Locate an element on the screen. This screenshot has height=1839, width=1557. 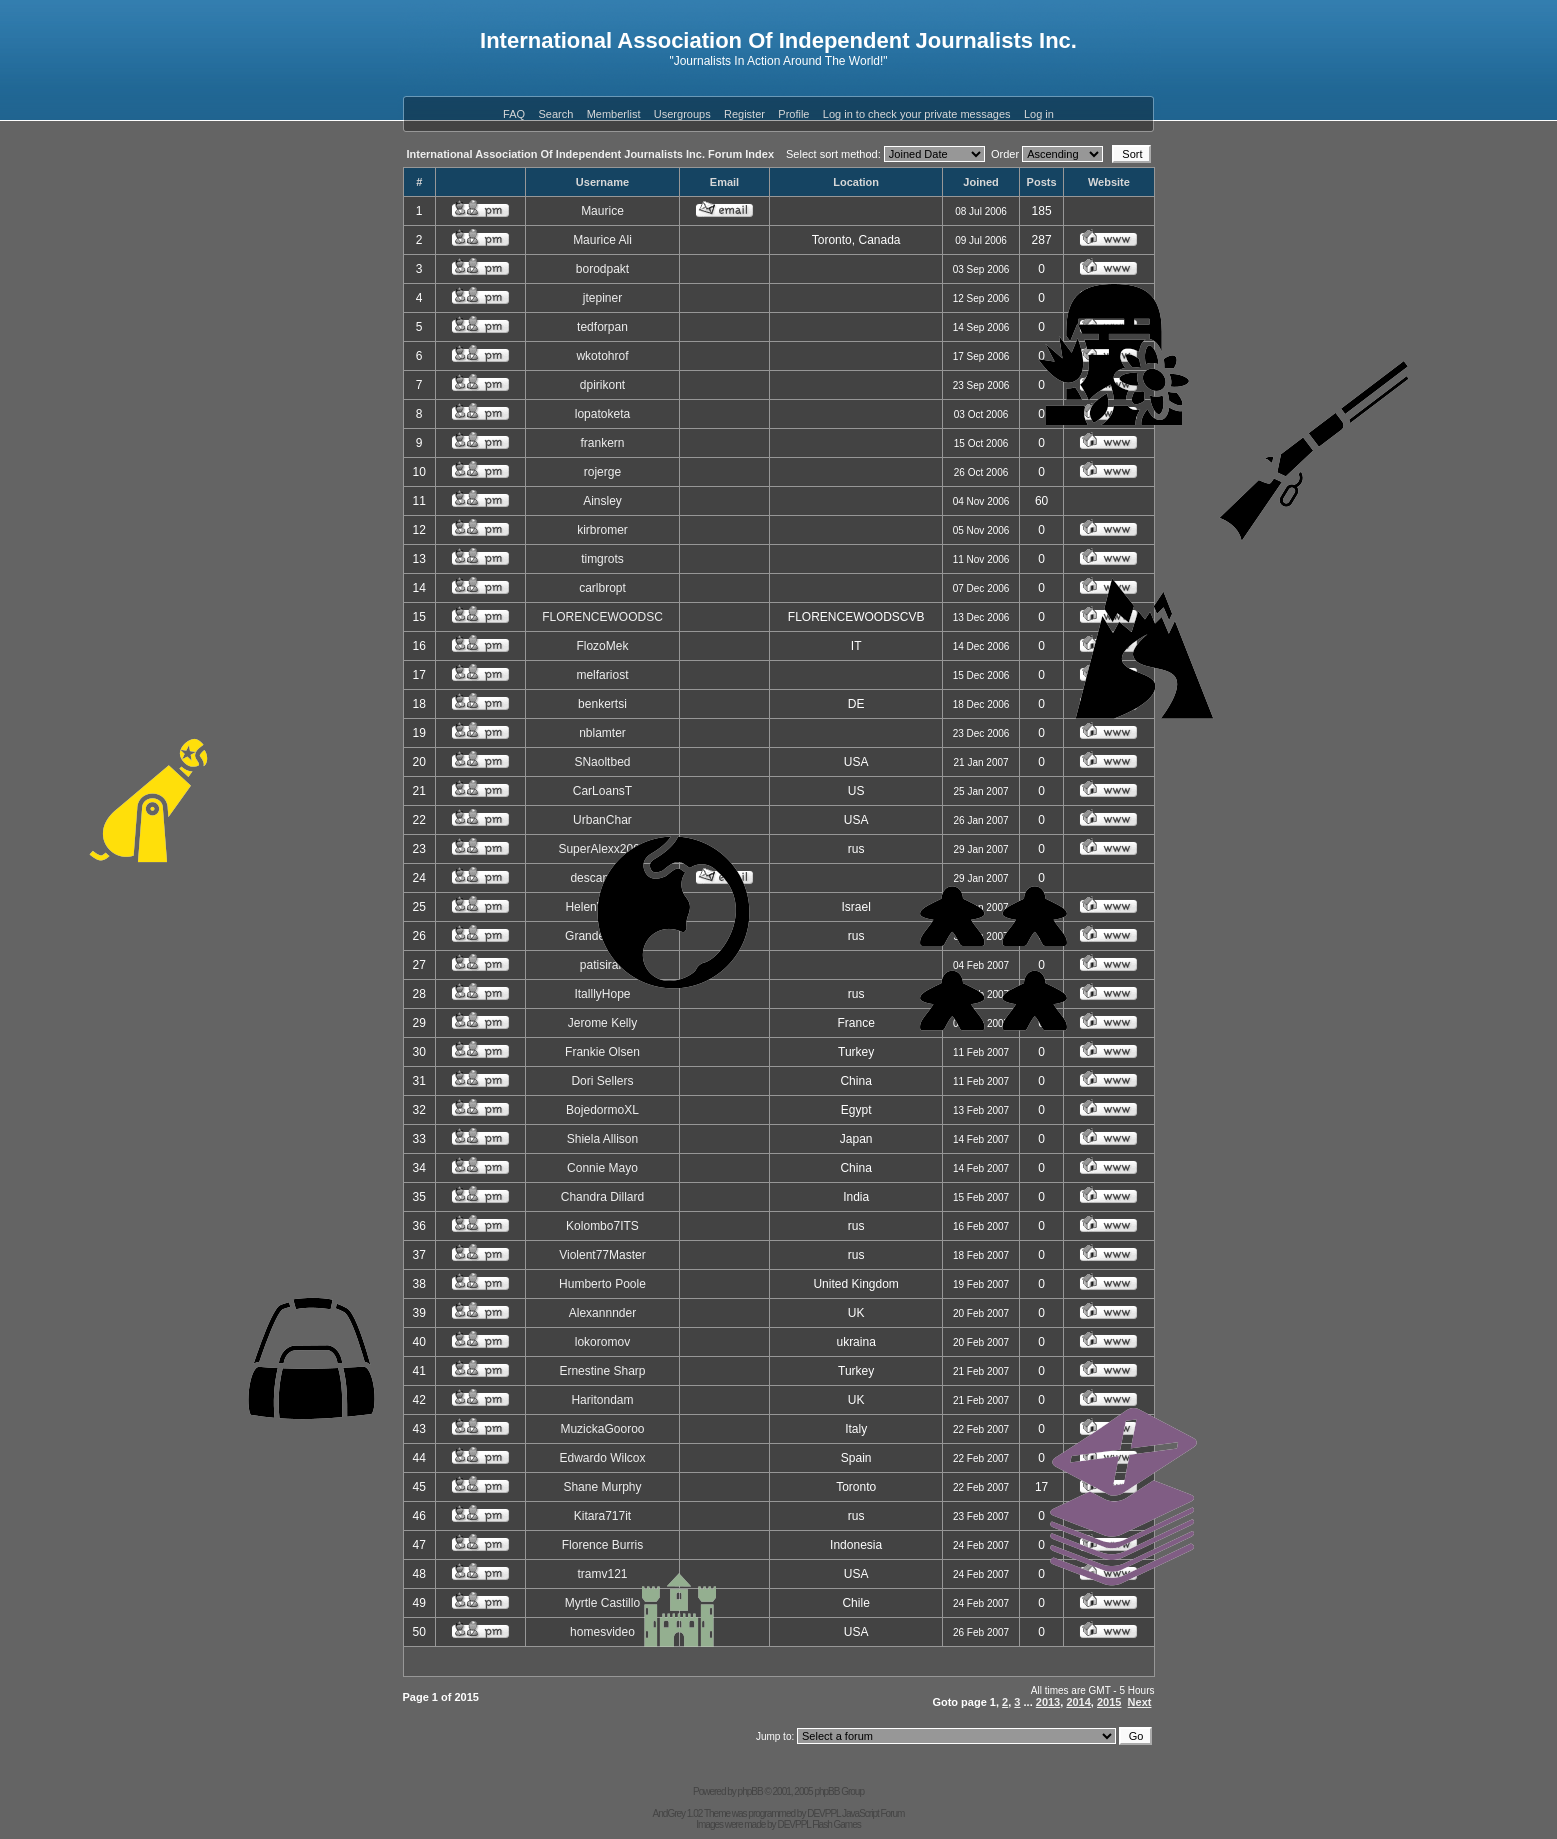
access castle or fortress location in game is located at coordinates (679, 1610).